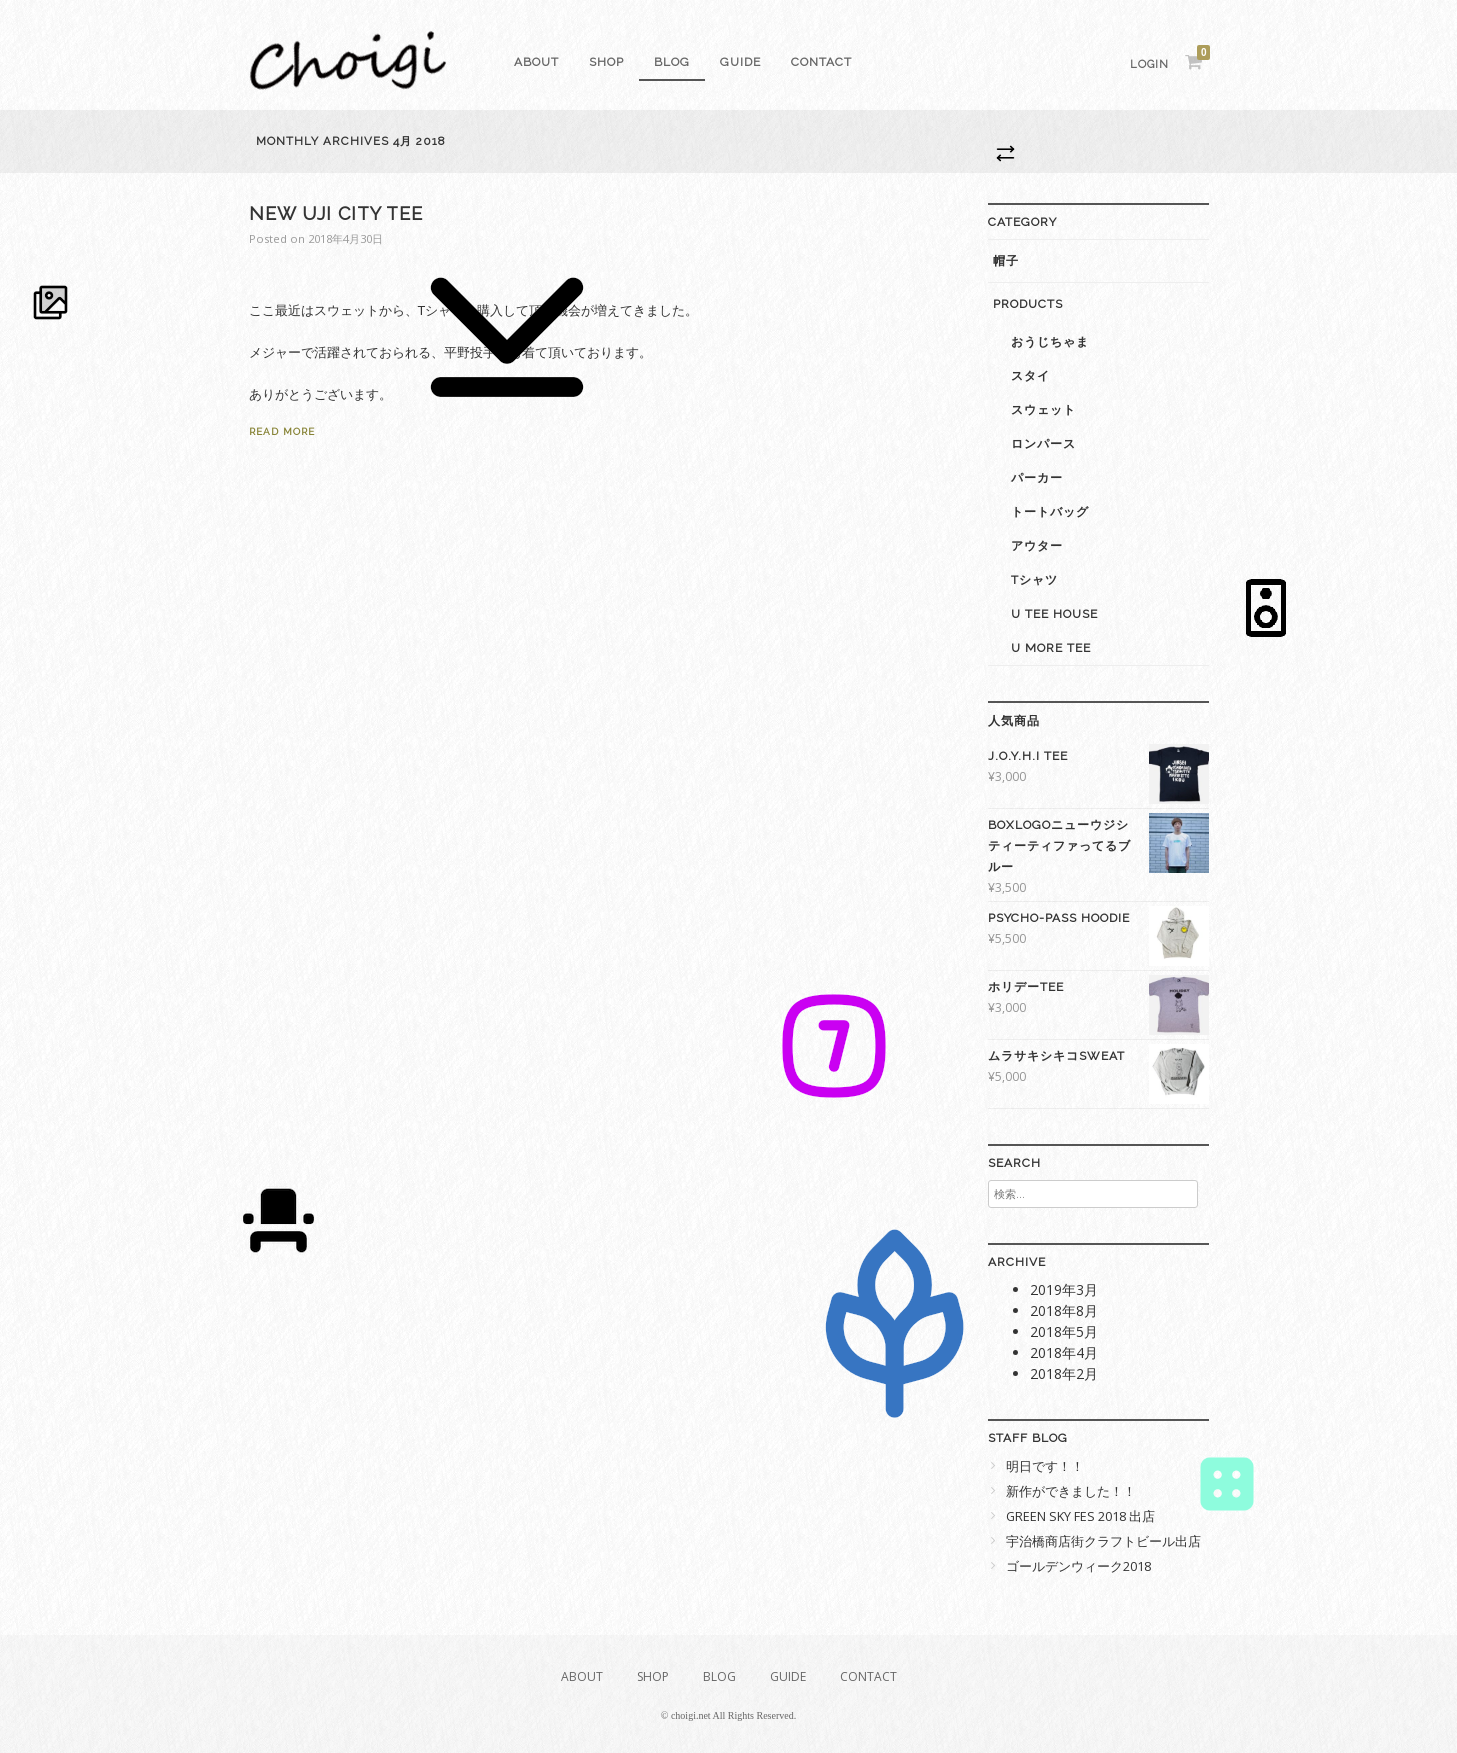 The height and width of the screenshot is (1753, 1457). I want to click on expand content or dropdown menu, so click(507, 334).